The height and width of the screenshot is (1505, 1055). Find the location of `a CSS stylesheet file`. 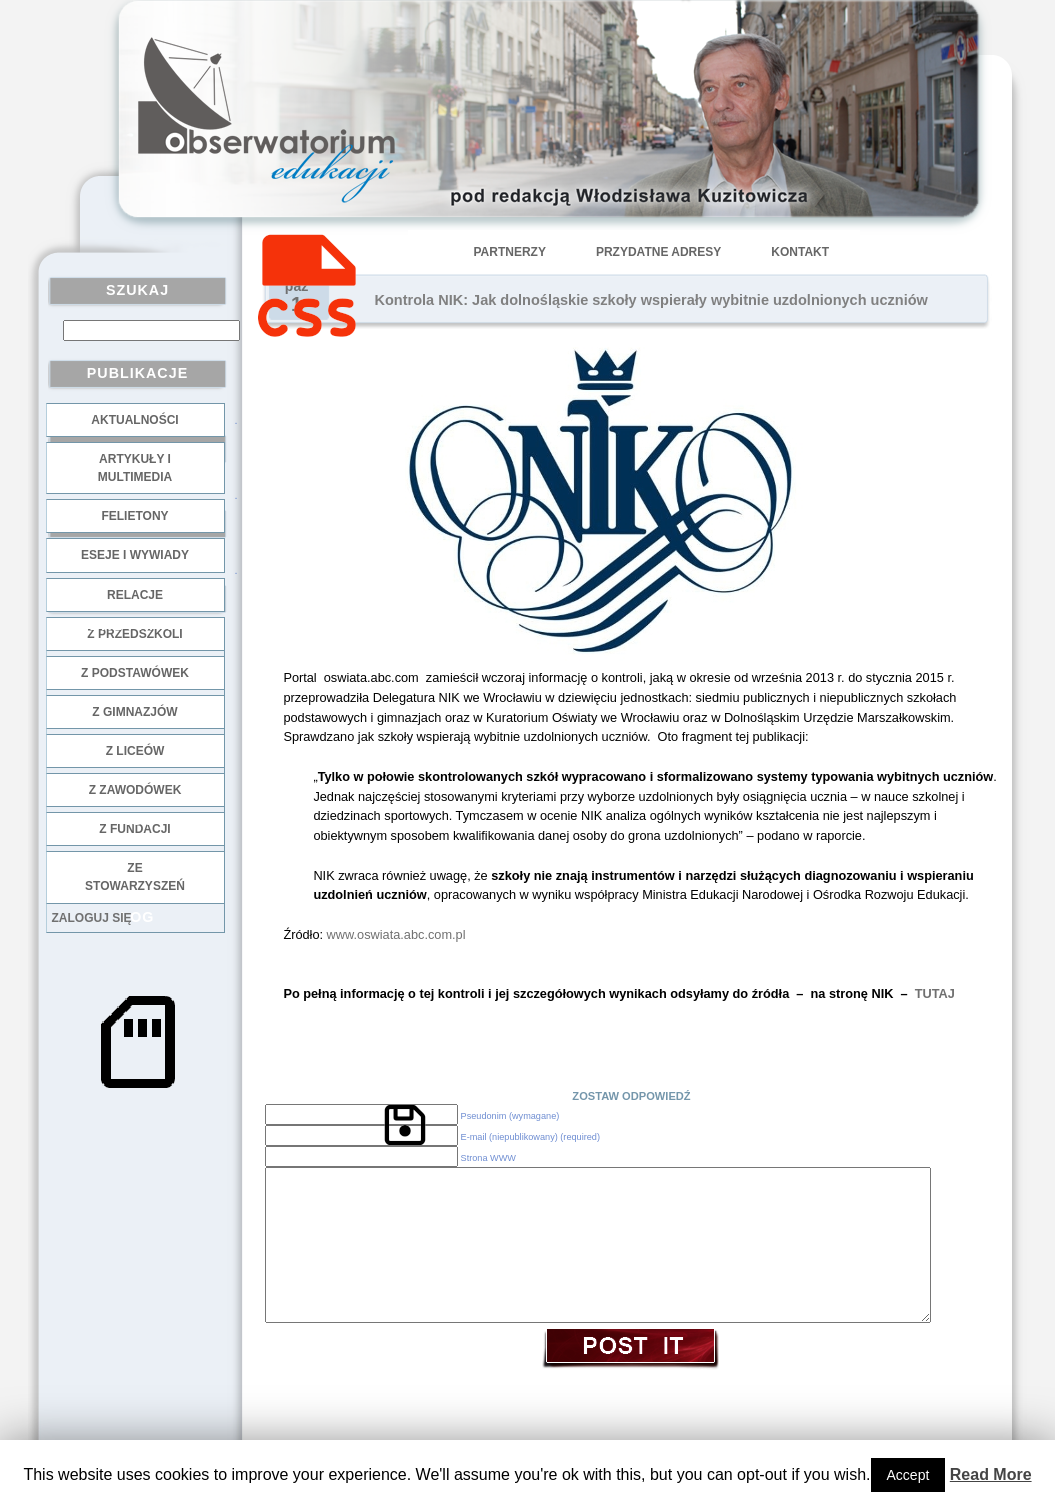

a CSS stylesheet file is located at coordinates (309, 290).